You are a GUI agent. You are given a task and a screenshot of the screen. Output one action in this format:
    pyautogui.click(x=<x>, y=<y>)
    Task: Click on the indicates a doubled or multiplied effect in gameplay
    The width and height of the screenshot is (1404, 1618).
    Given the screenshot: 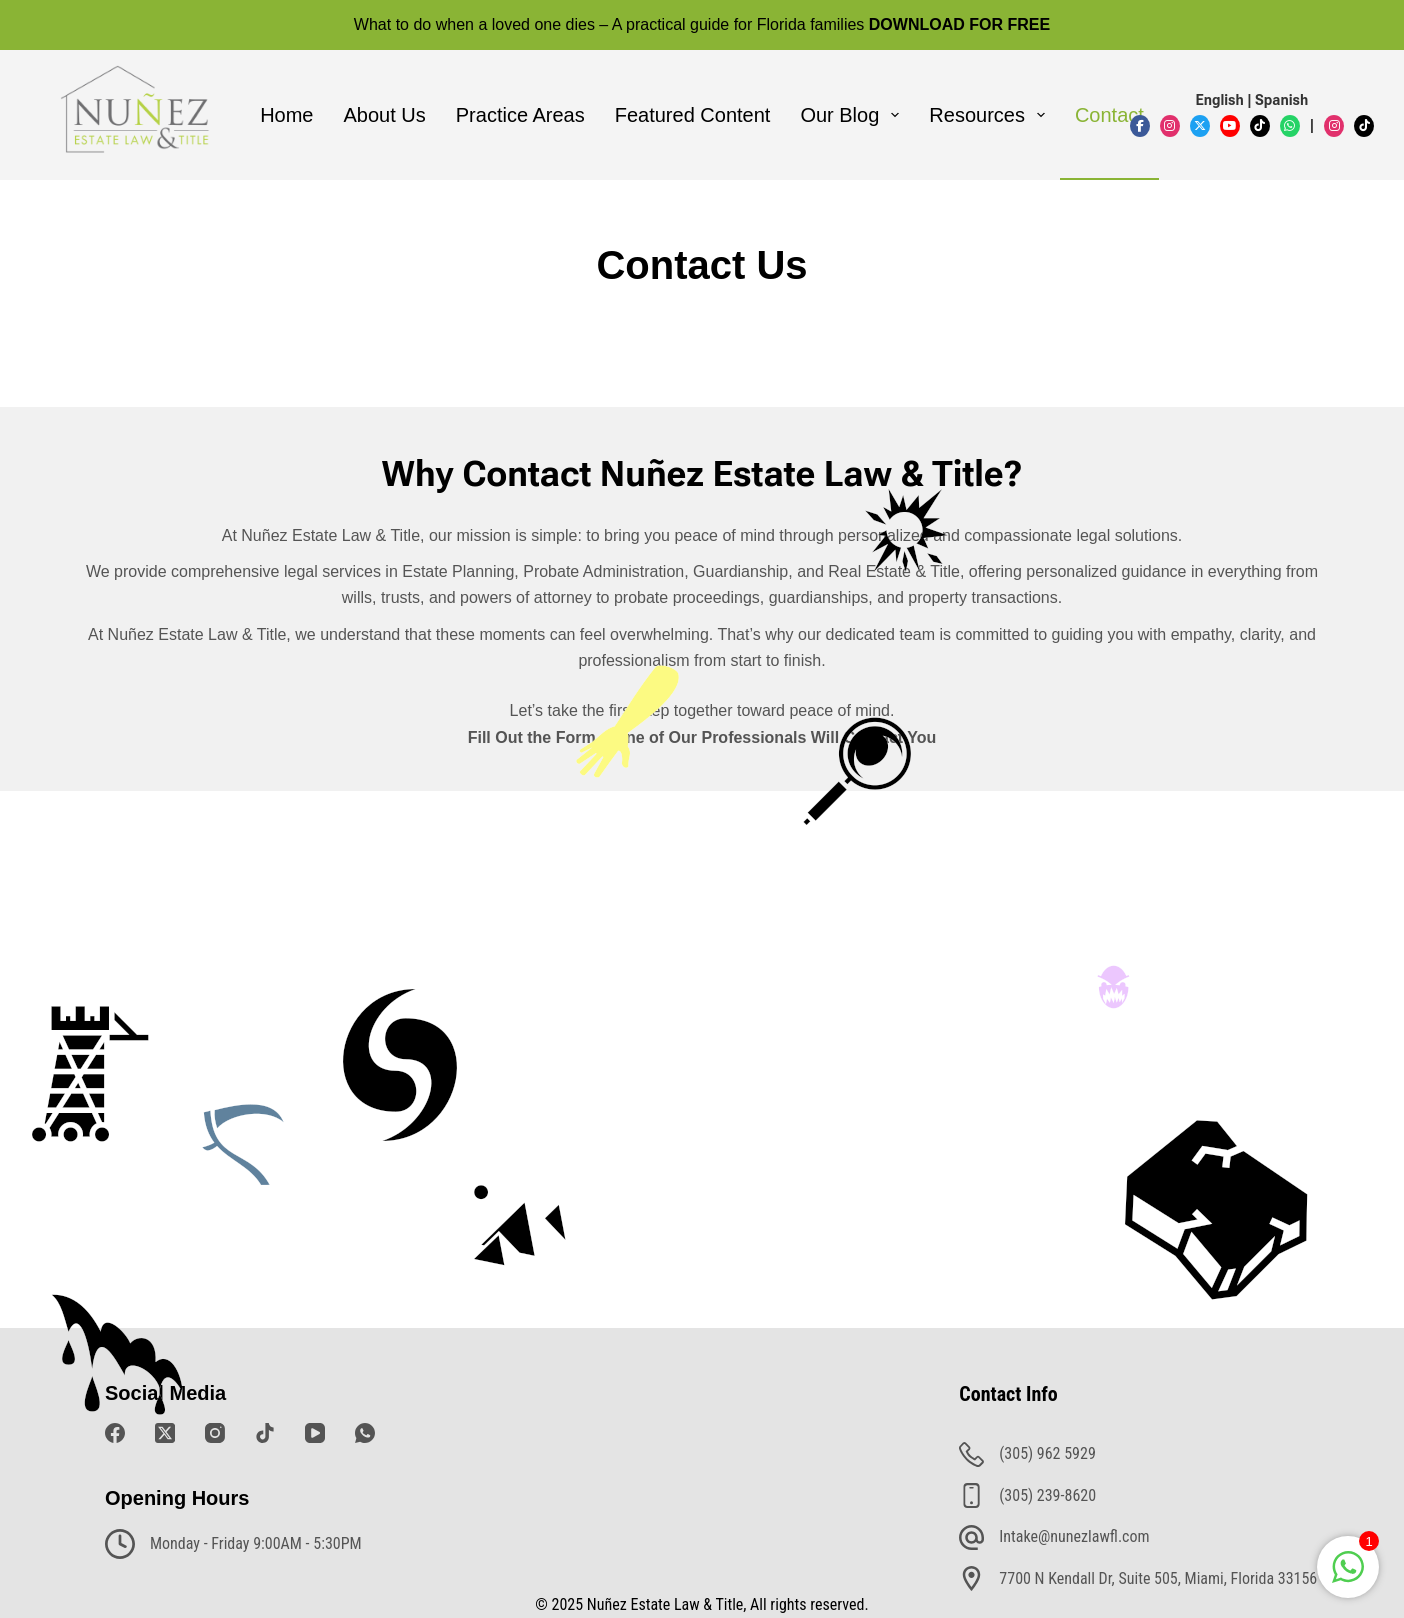 What is the action you would take?
    pyautogui.click(x=400, y=1065)
    